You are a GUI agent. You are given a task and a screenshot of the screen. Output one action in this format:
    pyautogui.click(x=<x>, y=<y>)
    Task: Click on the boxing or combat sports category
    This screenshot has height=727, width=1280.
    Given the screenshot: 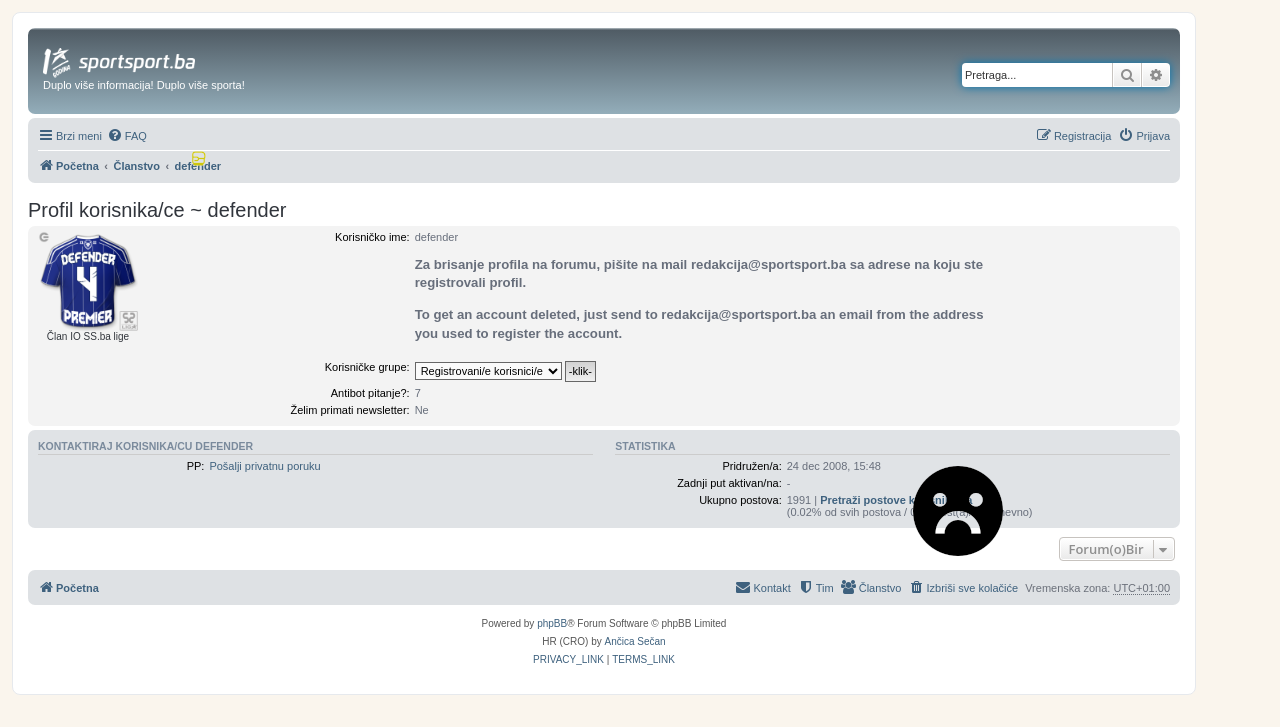 What is the action you would take?
    pyautogui.click(x=198, y=158)
    